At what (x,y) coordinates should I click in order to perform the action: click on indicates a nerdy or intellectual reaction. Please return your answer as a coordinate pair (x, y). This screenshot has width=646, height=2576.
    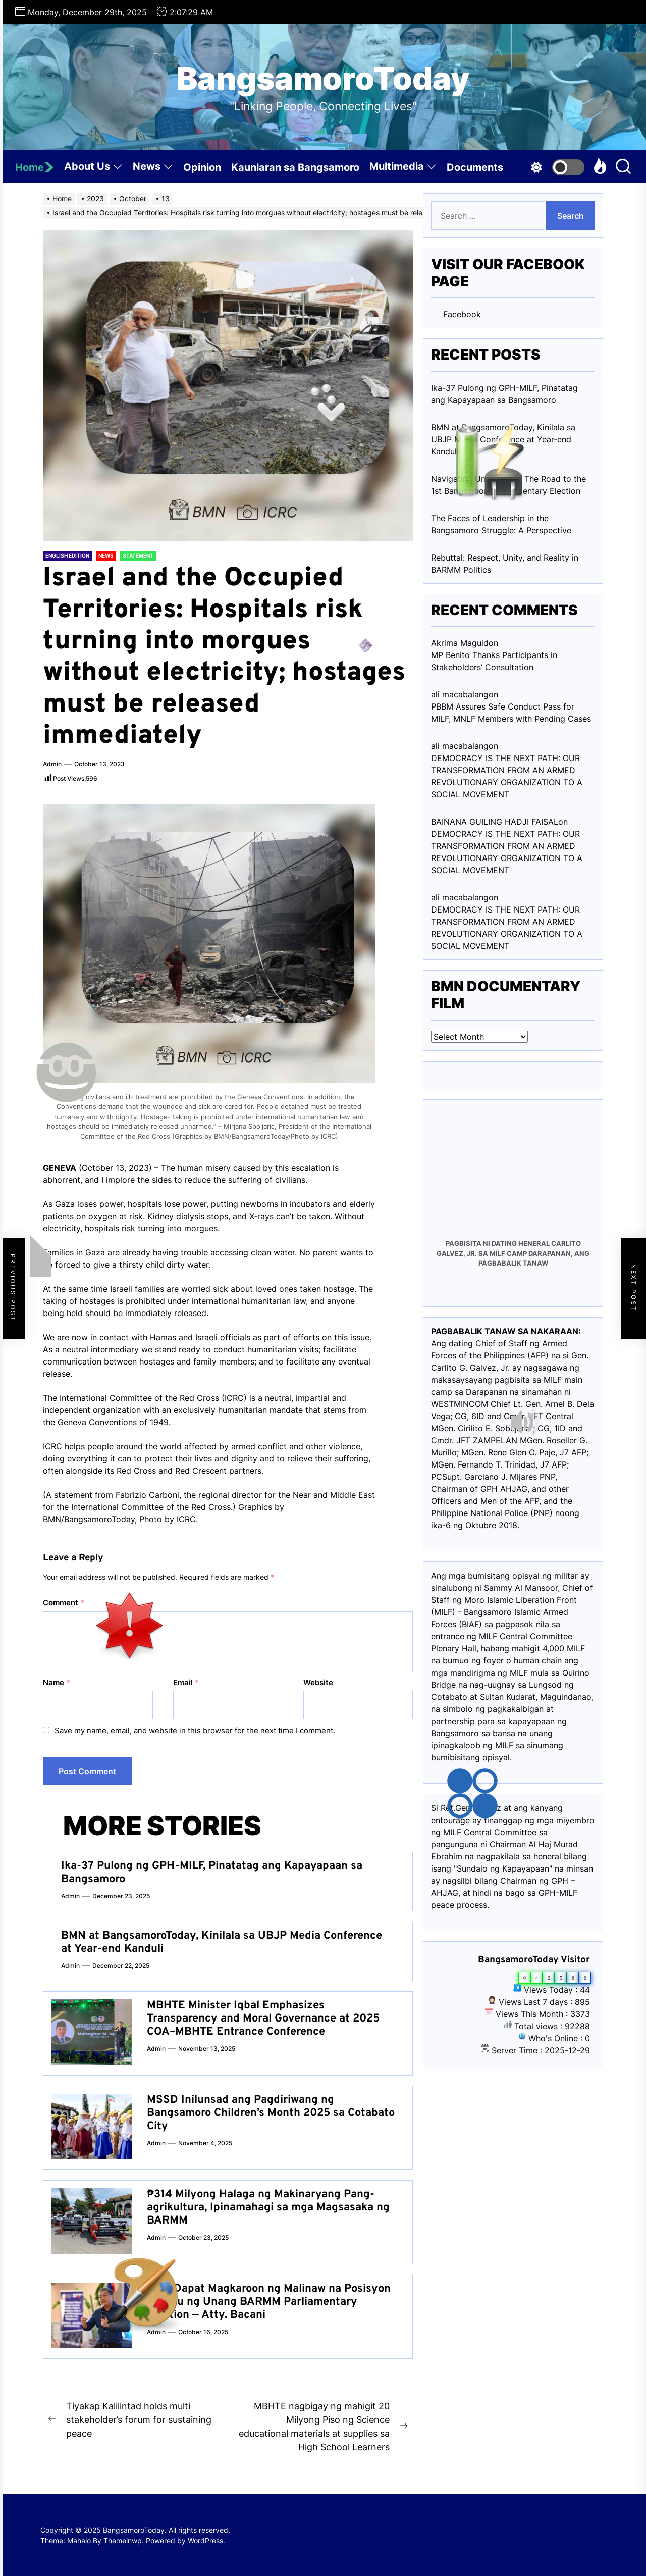
    Looking at the image, I should click on (66, 1072).